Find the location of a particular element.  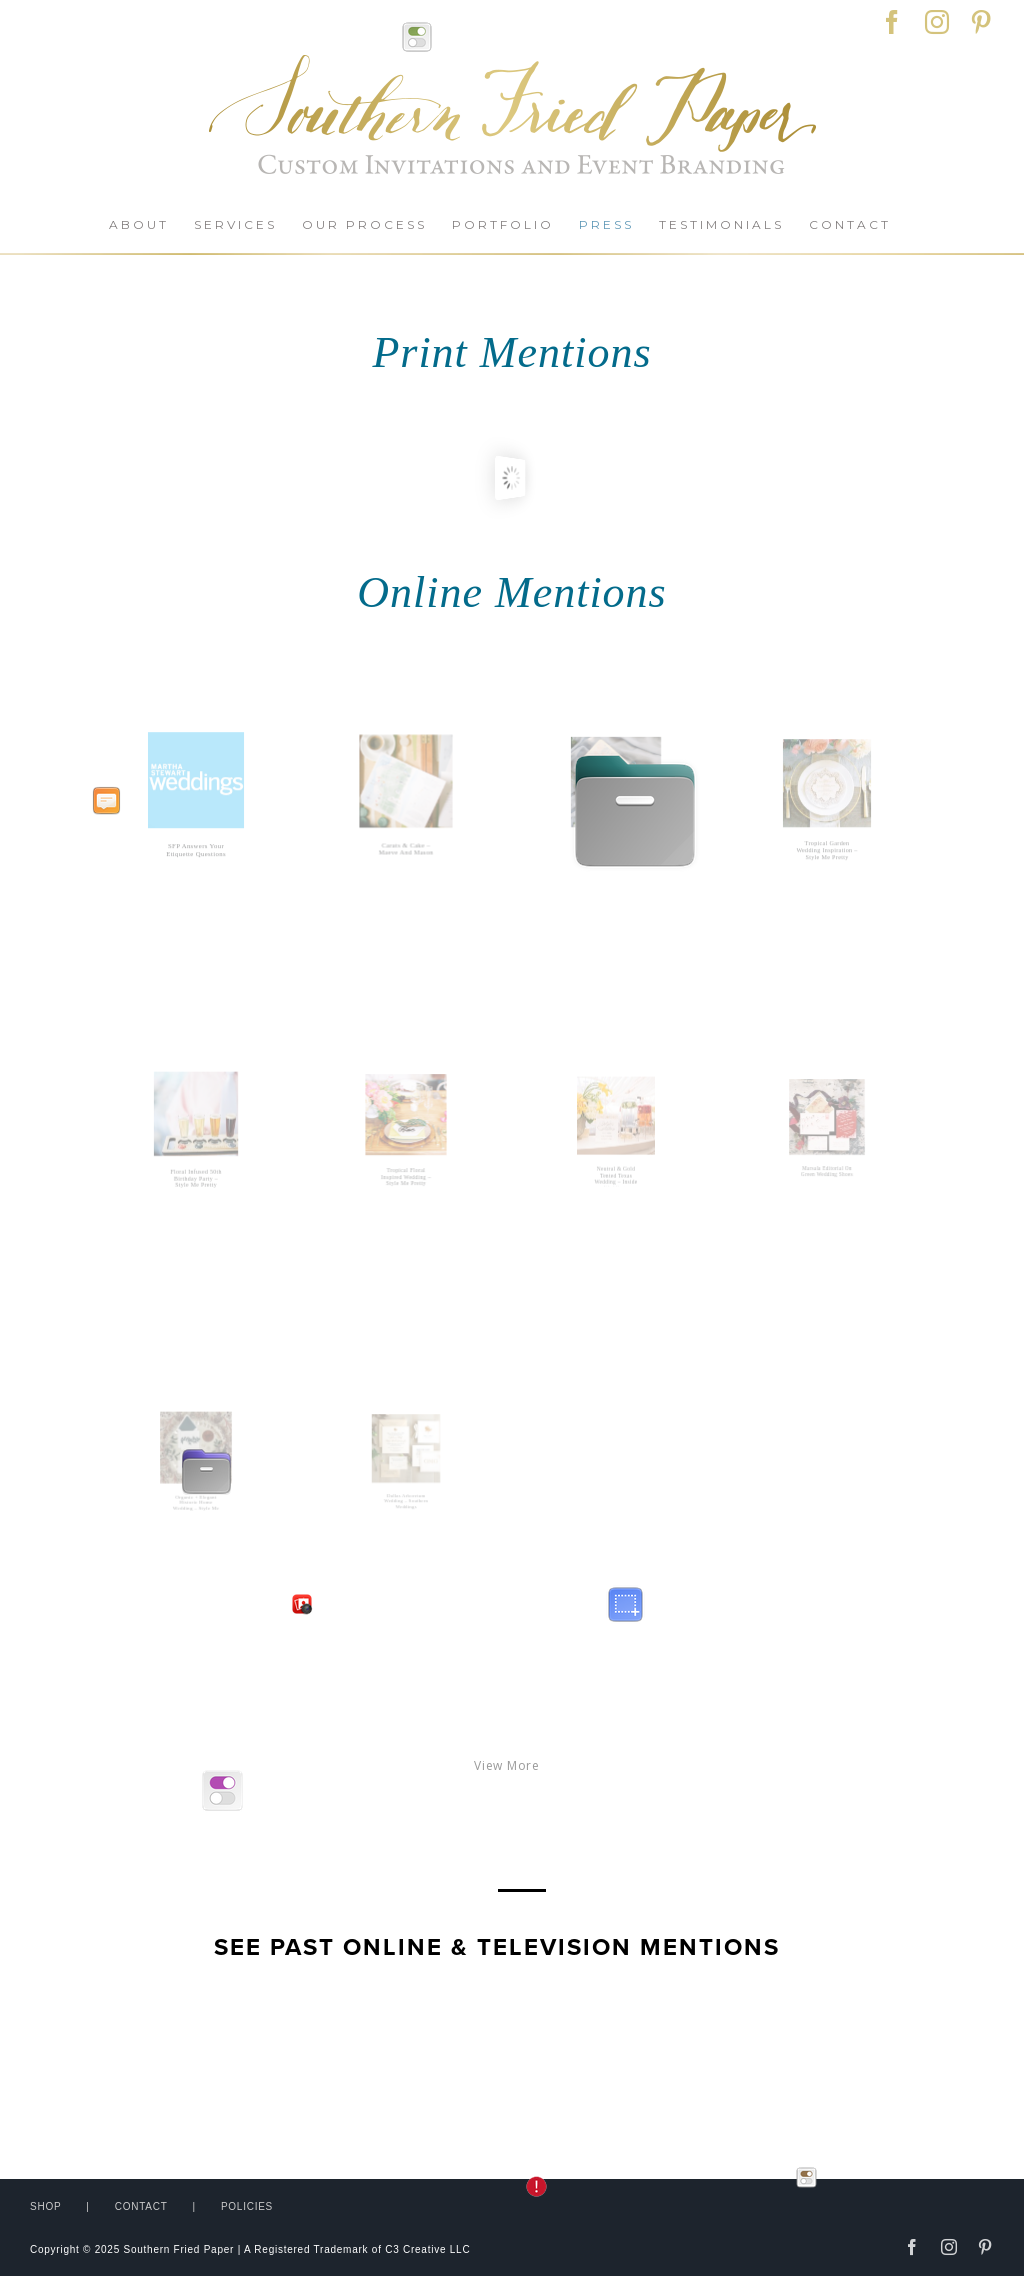

open gnome tweaks to customize system settings is located at coordinates (417, 37).